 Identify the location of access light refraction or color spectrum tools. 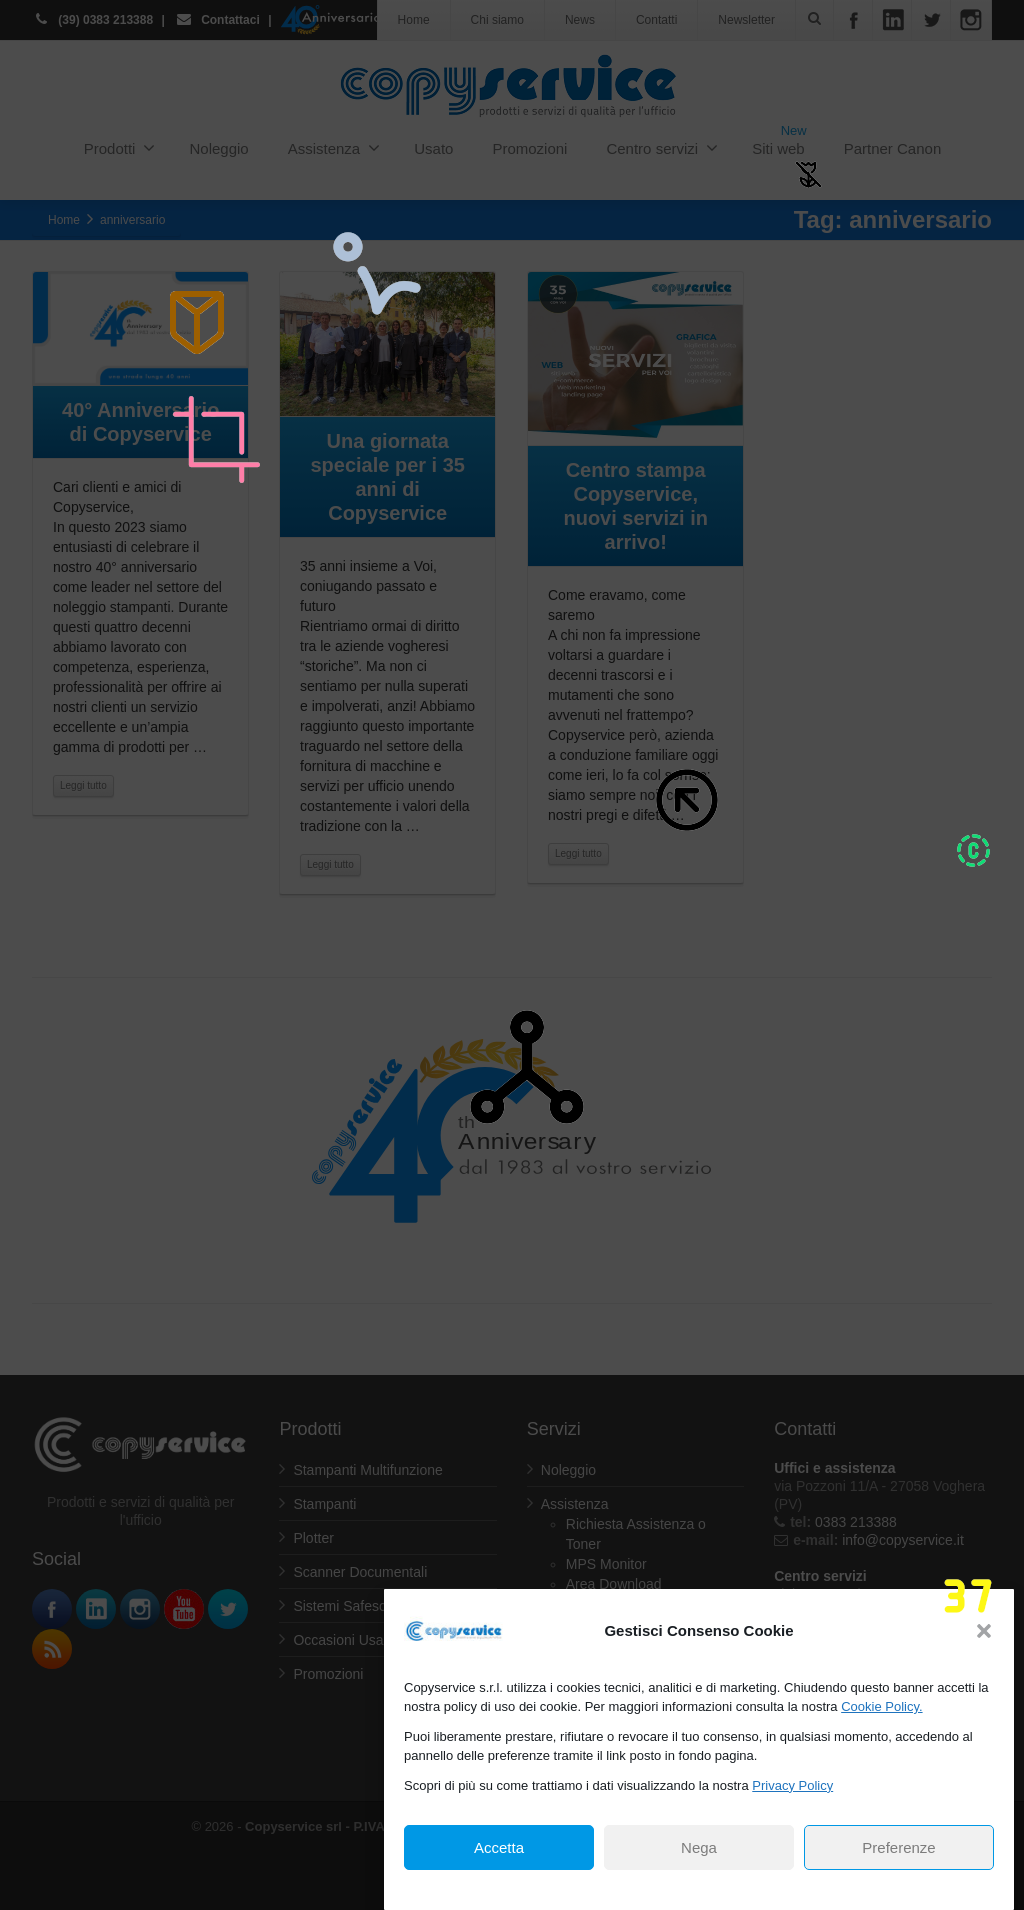
(197, 321).